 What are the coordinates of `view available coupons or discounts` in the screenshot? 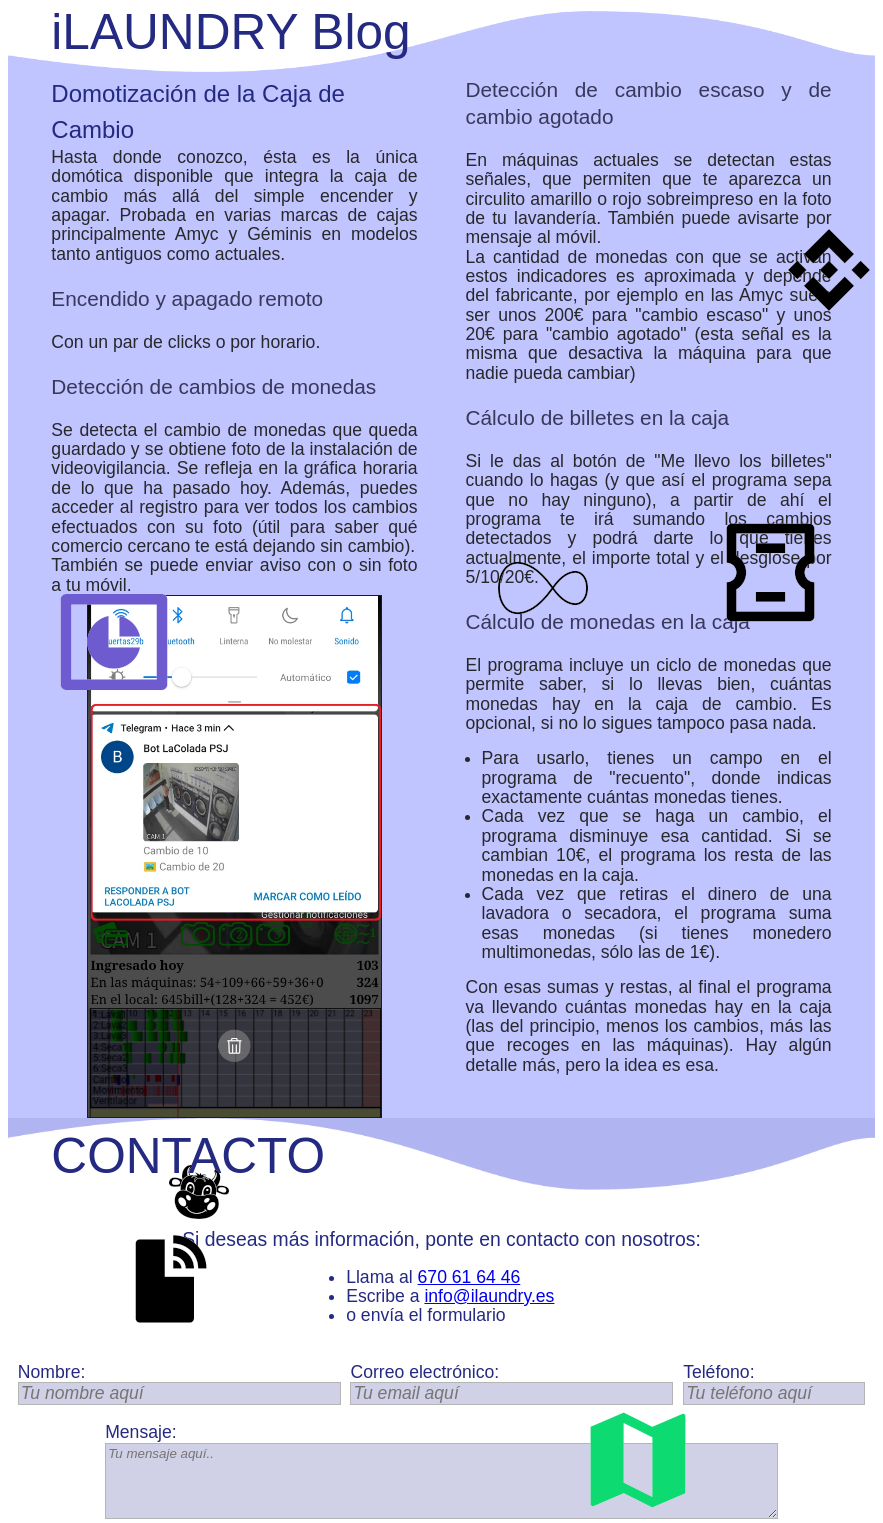 It's located at (770, 572).